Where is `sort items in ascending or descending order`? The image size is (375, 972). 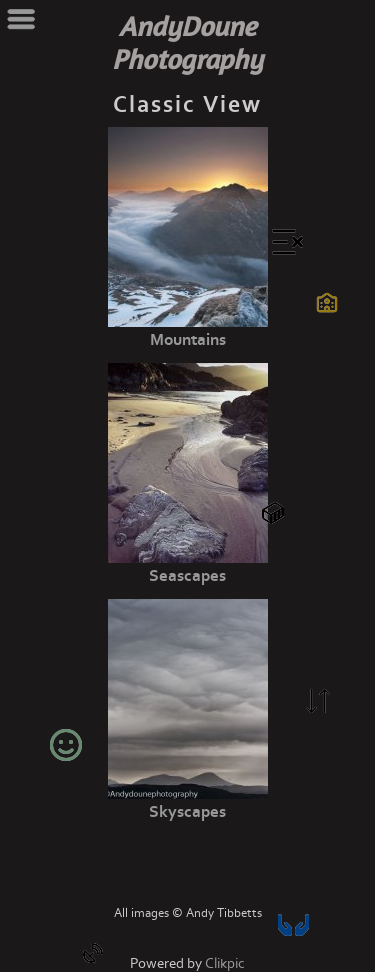 sort items in ascending or descending order is located at coordinates (318, 701).